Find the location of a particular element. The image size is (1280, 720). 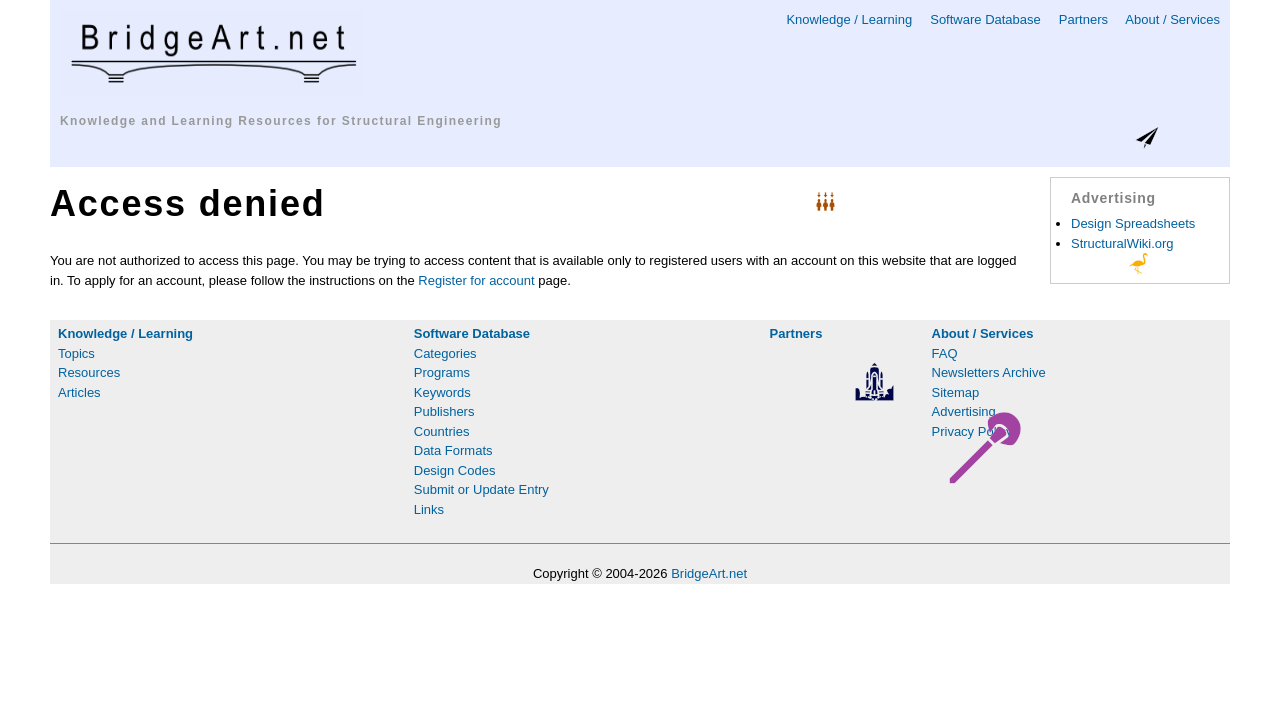

send a message is located at coordinates (1147, 138).